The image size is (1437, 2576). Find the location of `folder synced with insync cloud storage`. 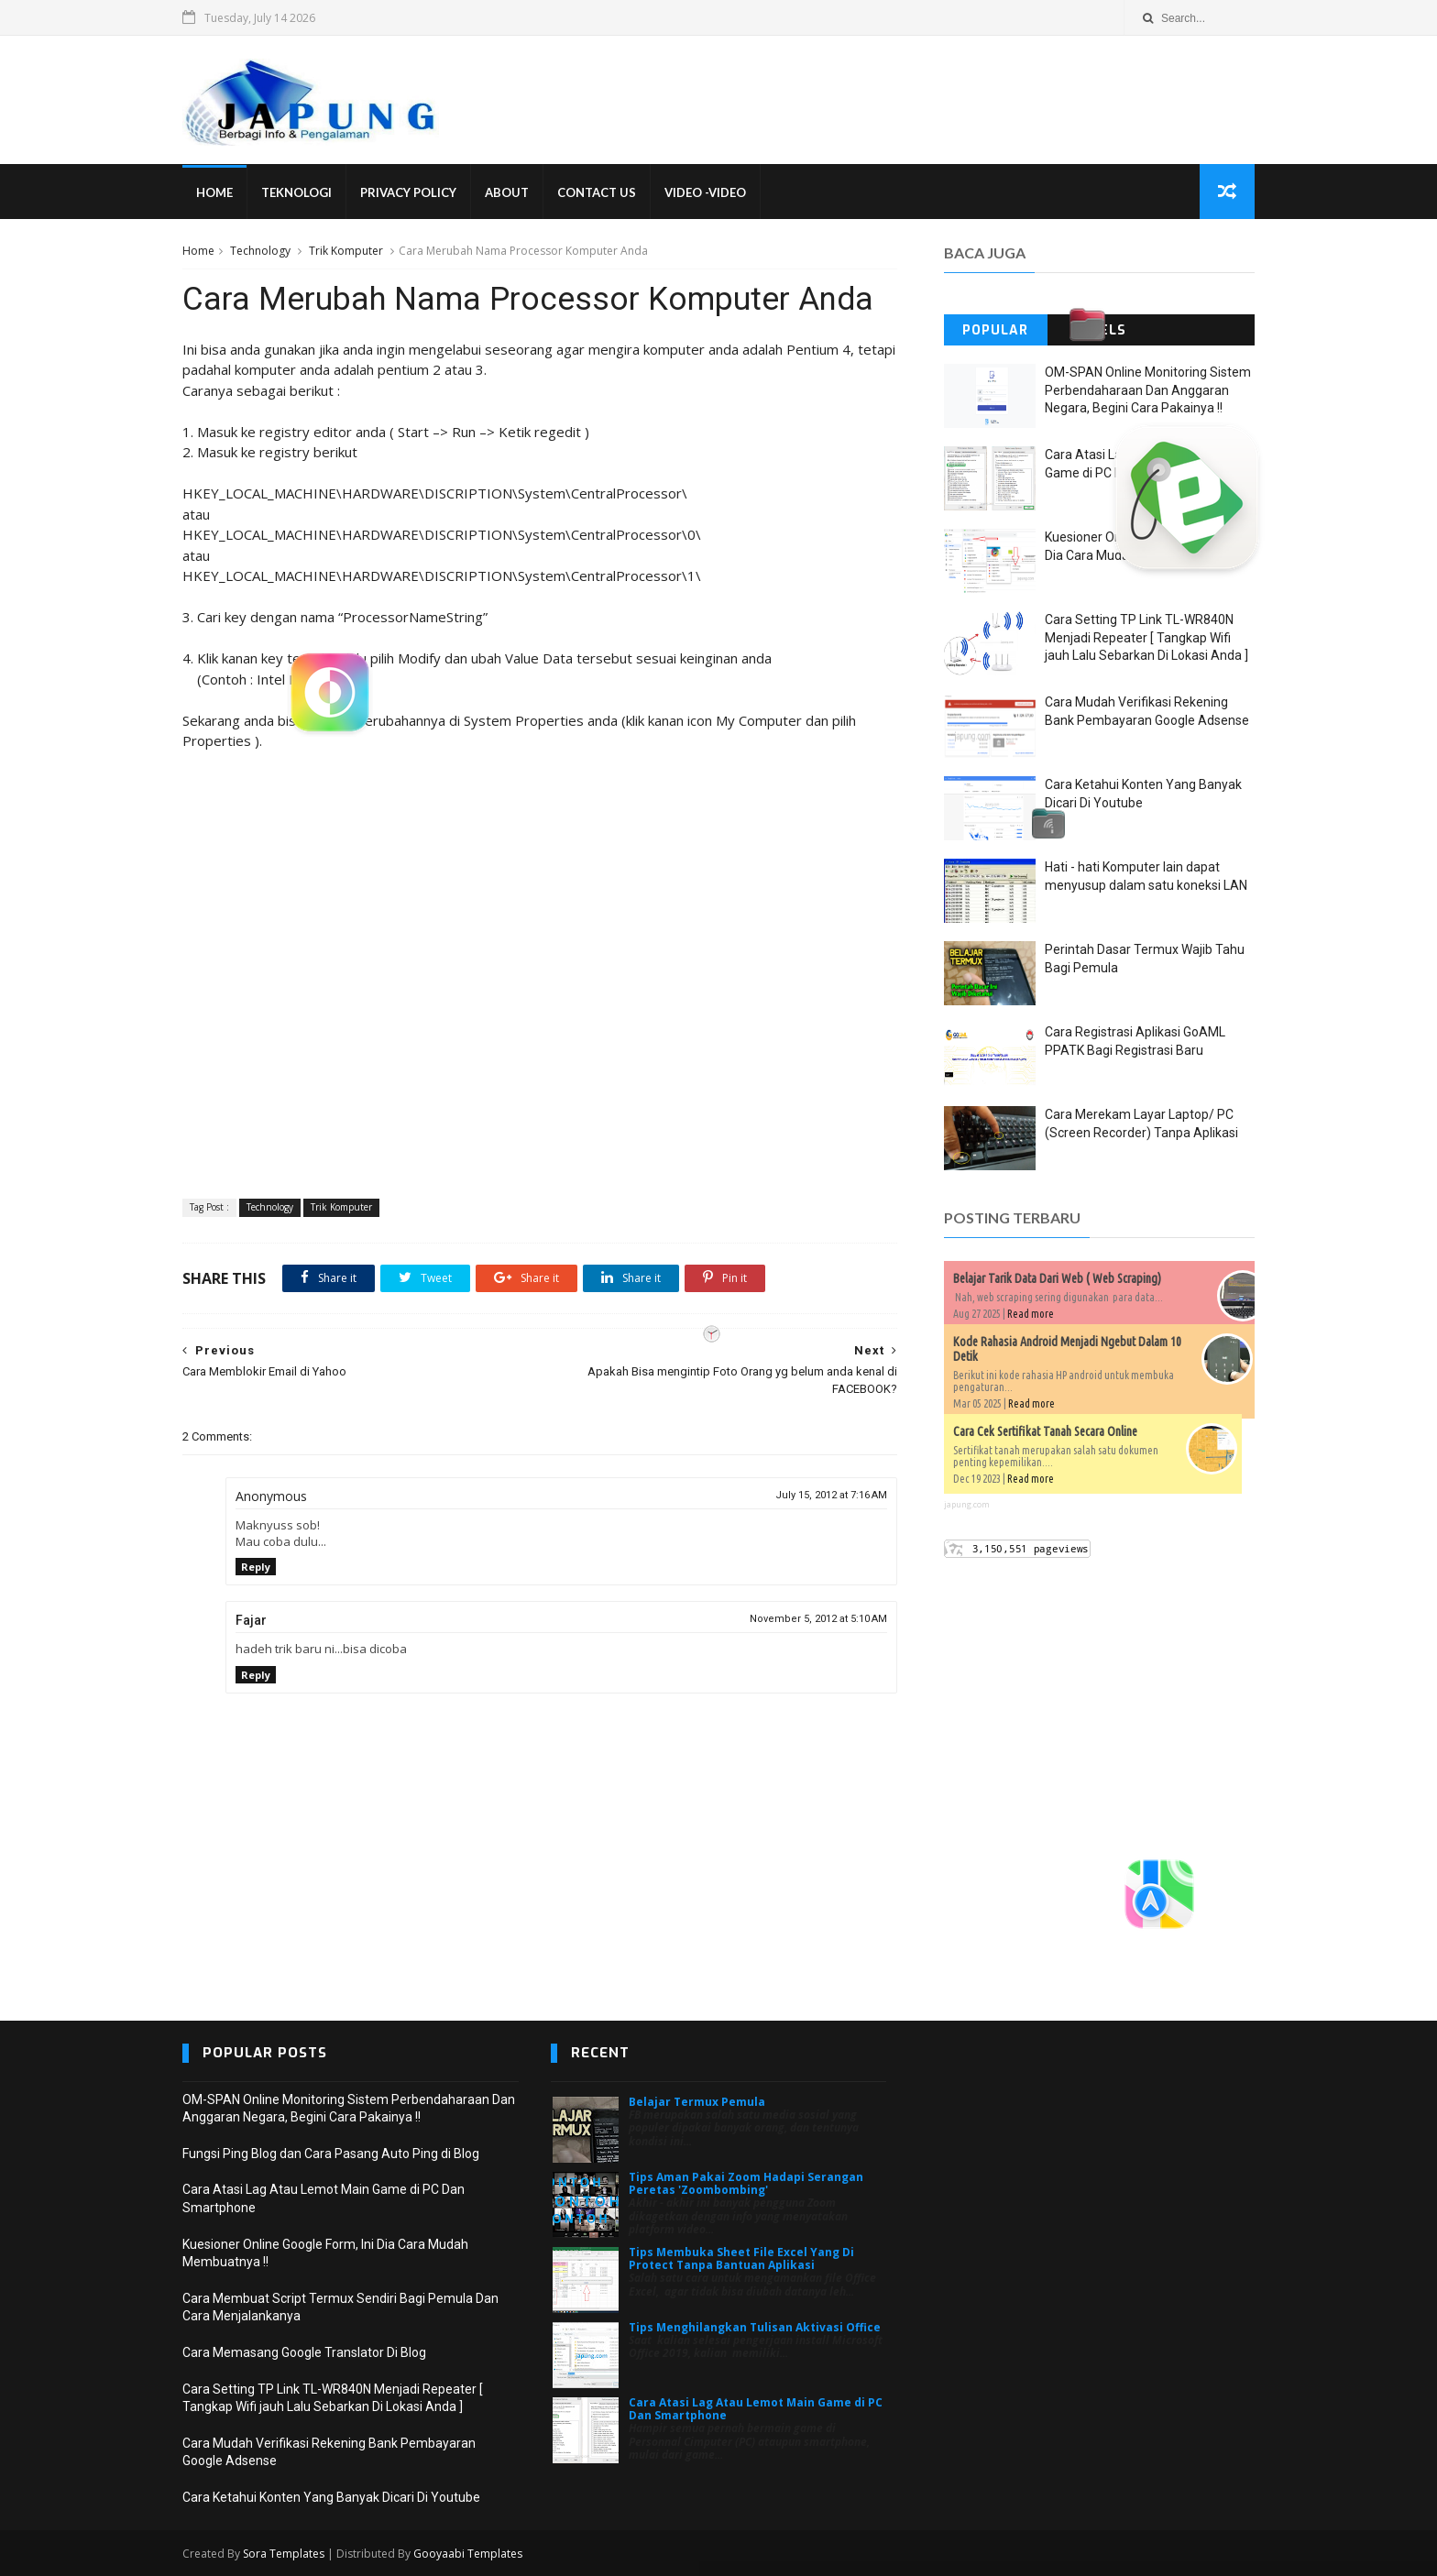

folder synced with insync cloud storage is located at coordinates (1048, 823).